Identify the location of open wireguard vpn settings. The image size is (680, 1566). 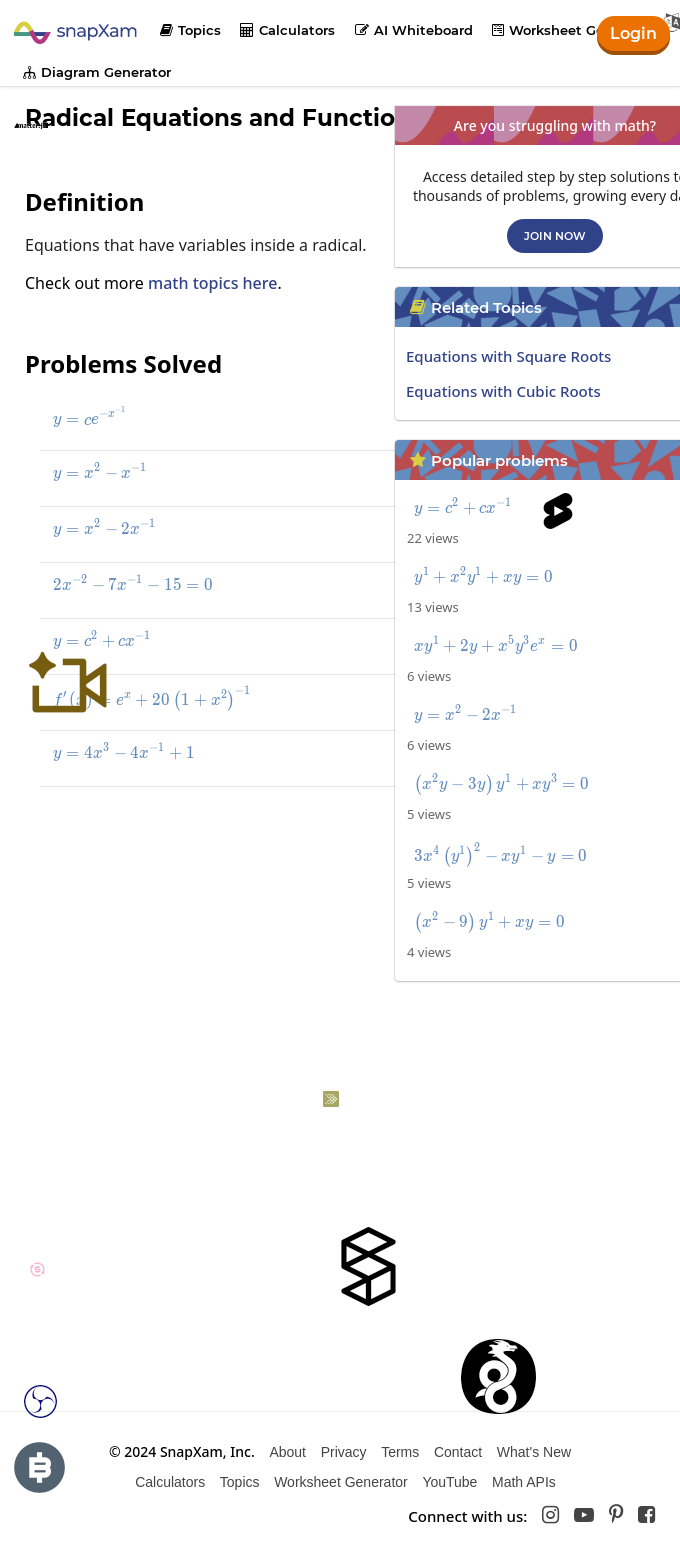
(498, 1376).